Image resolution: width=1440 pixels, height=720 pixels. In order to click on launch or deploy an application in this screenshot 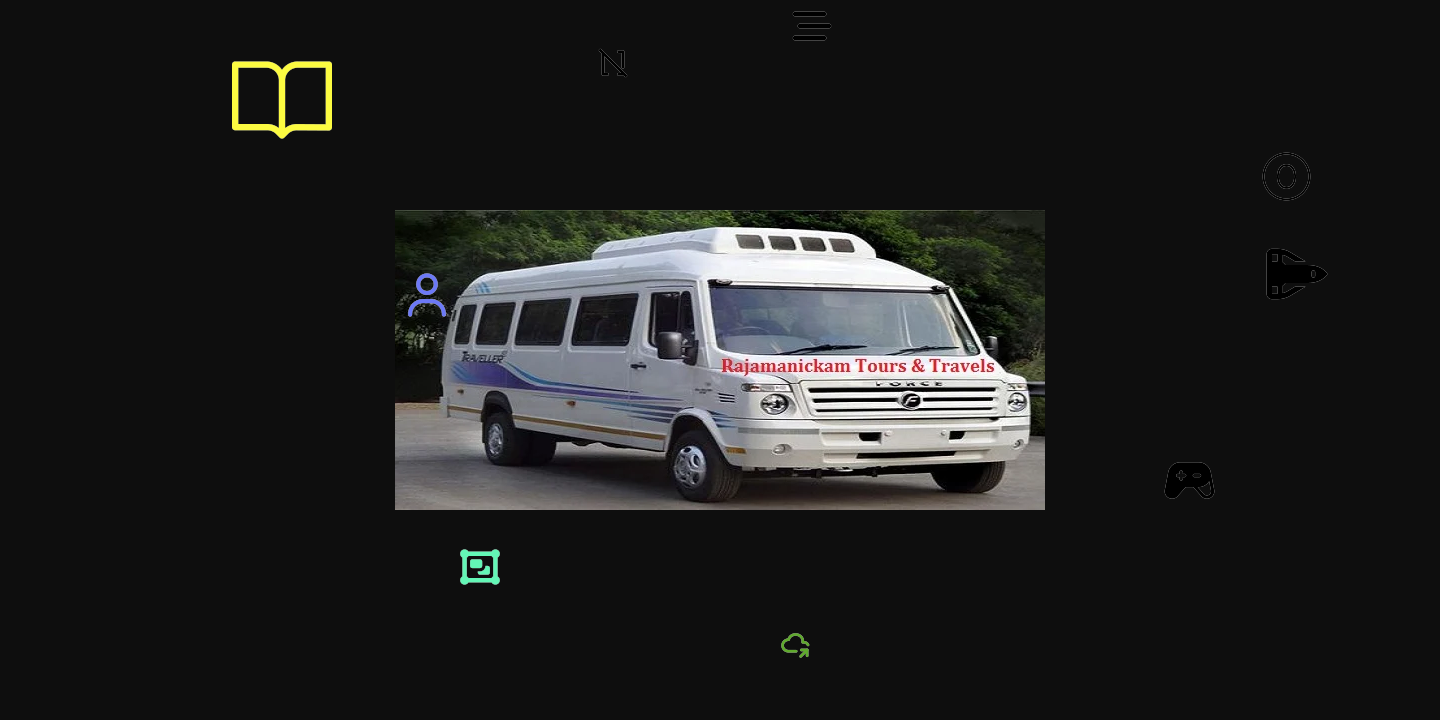, I will do `click(1299, 274)`.